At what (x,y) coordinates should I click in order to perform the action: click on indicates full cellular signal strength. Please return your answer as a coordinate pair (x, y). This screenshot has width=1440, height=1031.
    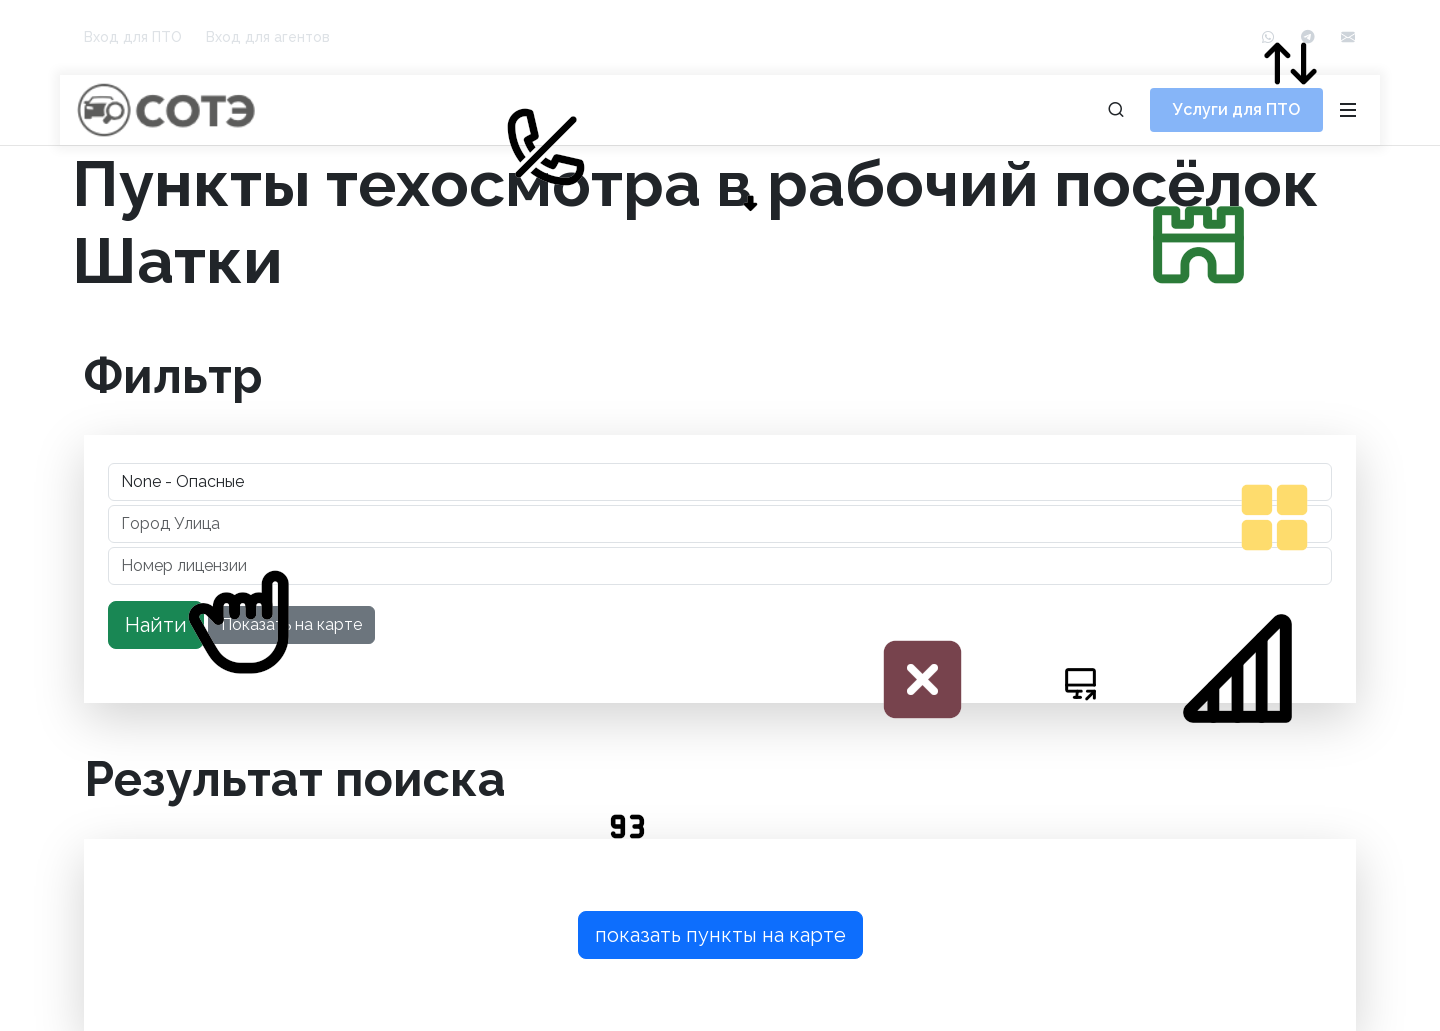
    Looking at the image, I should click on (1237, 668).